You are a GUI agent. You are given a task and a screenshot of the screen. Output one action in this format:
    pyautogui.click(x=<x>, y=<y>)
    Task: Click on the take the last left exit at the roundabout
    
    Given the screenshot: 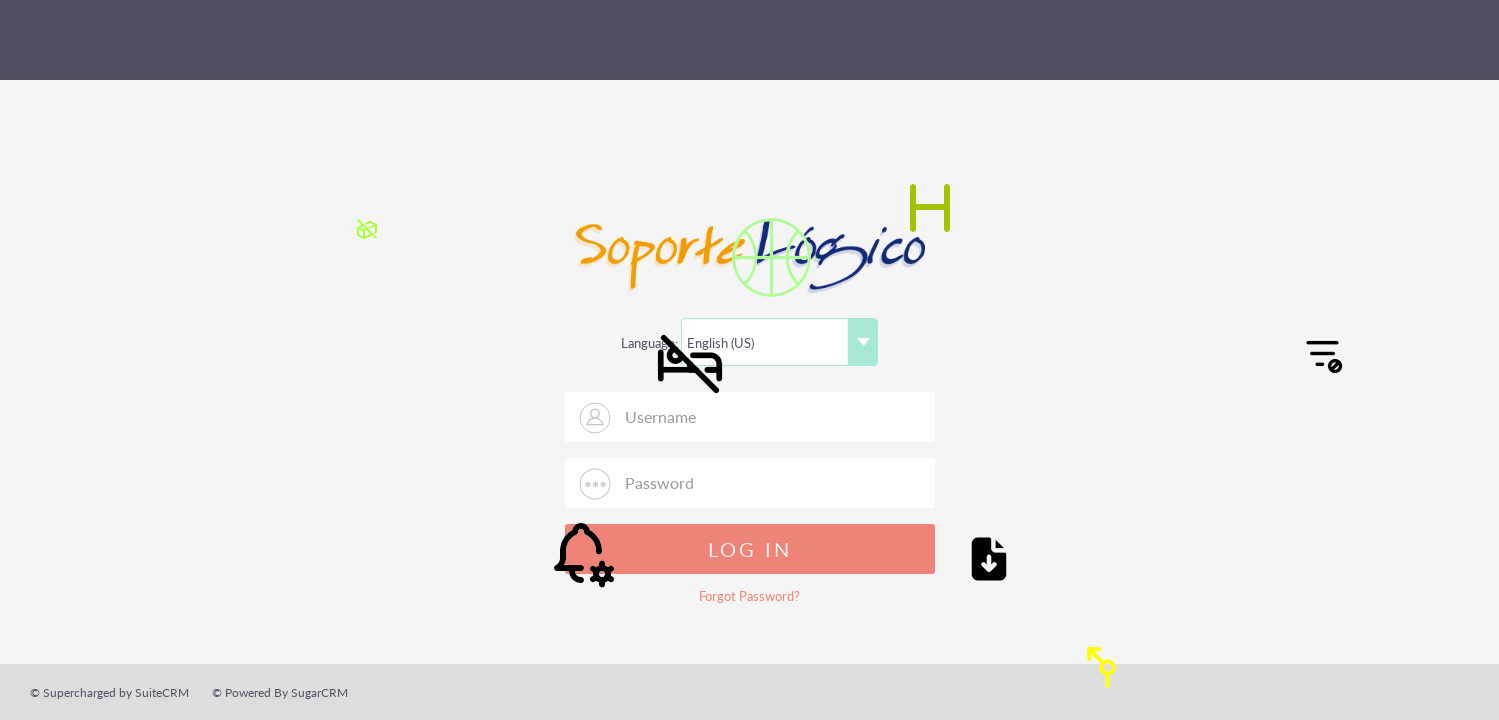 What is the action you would take?
    pyautogui.click(x=1101, y=667)
    